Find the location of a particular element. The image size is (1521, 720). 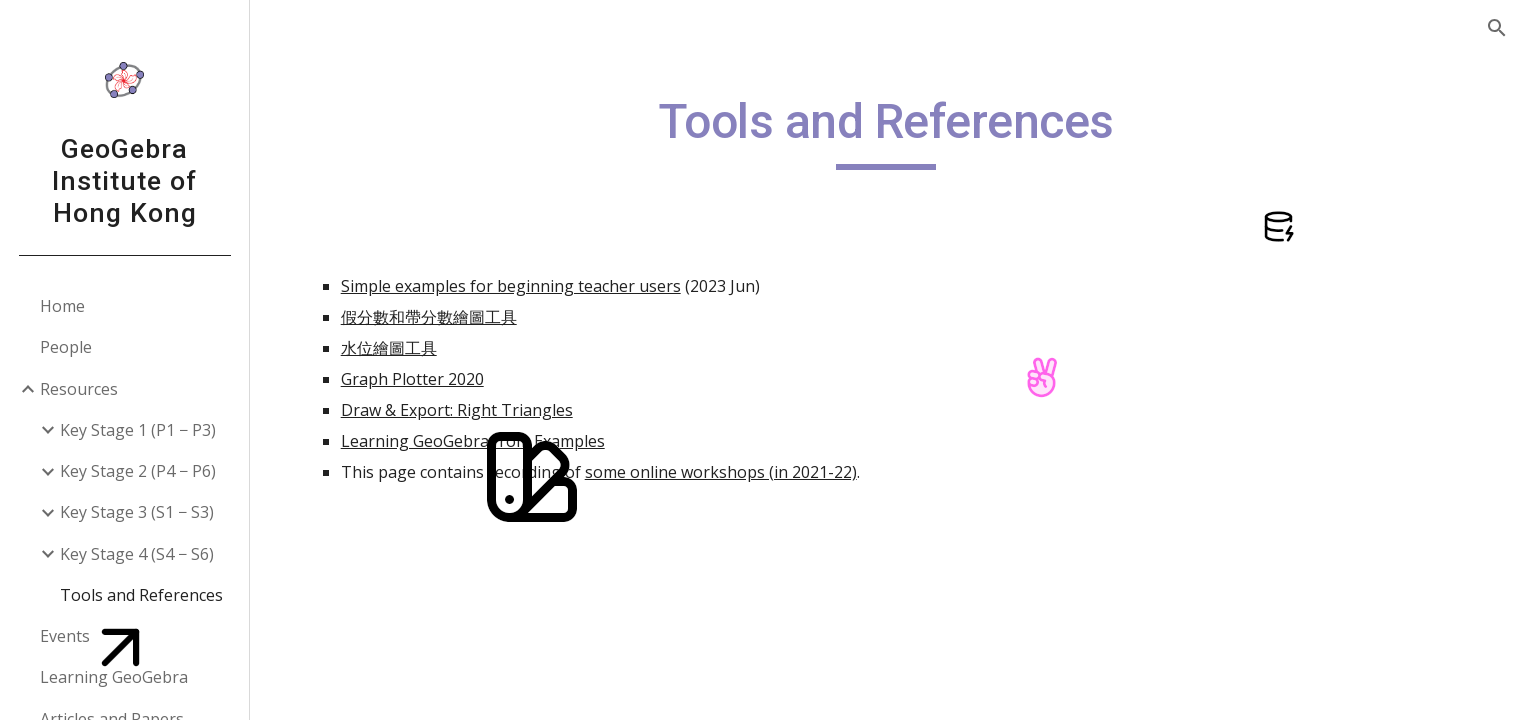

open link in new tab or window is located at coordinates (120, 647).